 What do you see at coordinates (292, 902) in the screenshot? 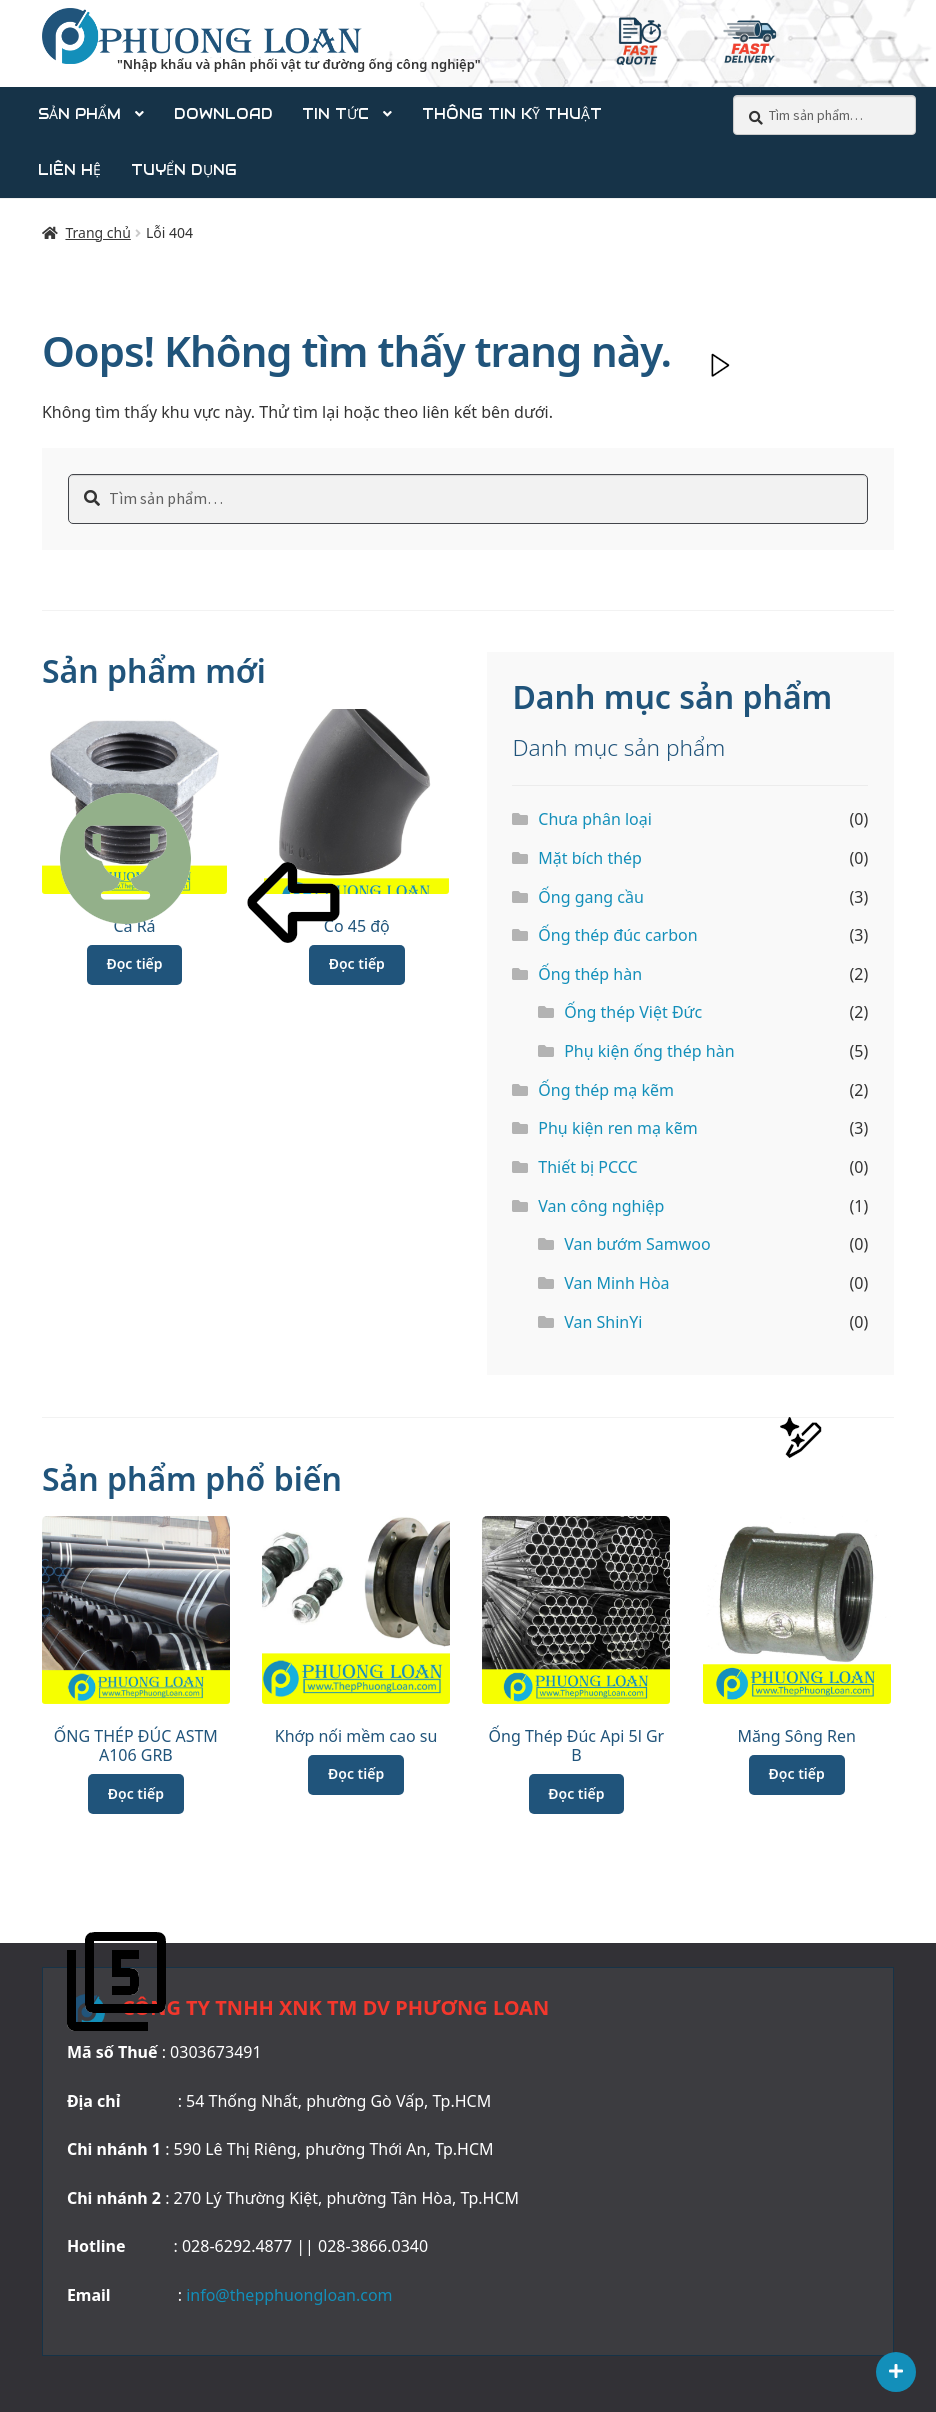
I see `go back to the previous screen` at bounding box center [292, 902].